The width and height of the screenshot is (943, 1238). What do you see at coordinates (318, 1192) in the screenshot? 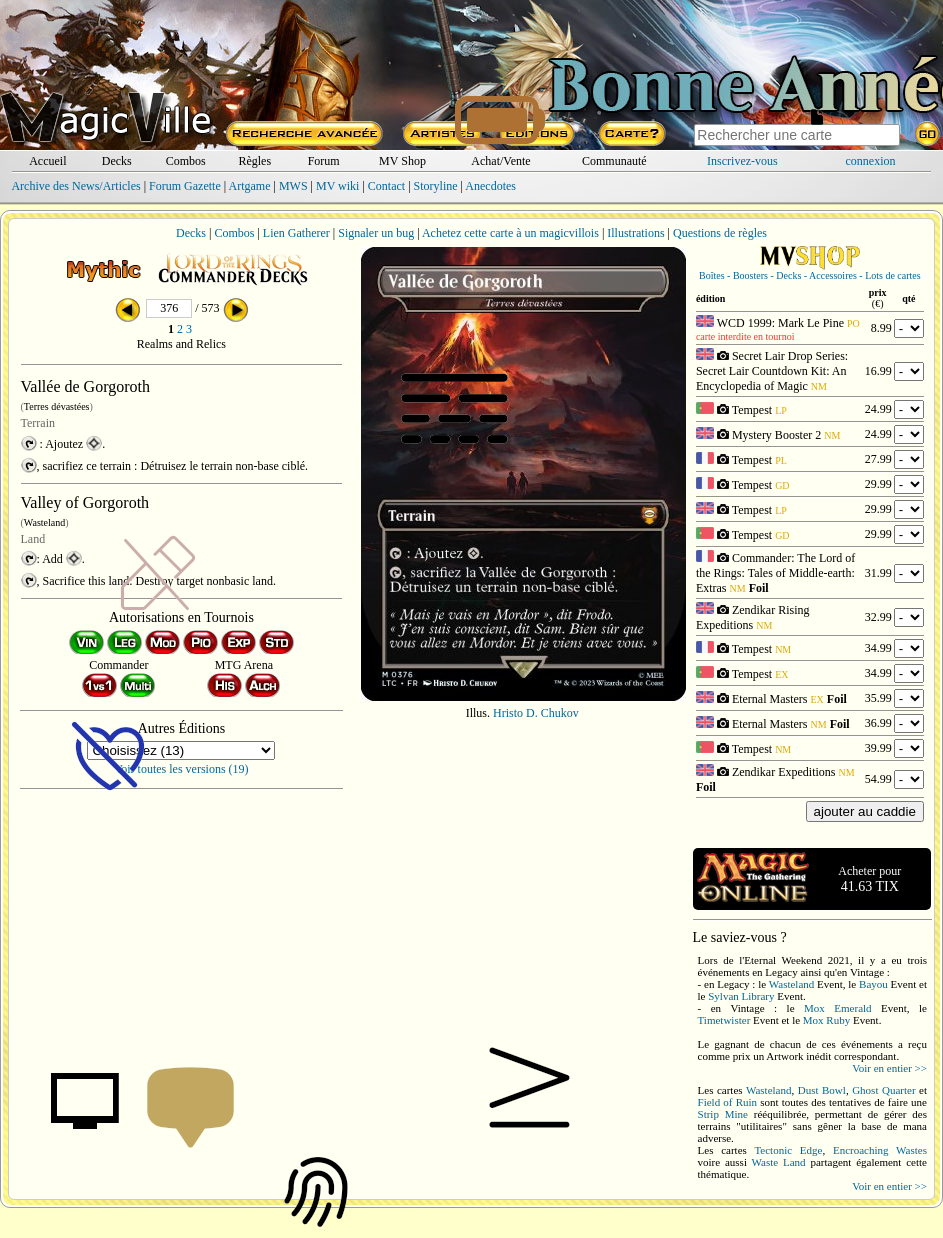
I see `authenticate with fingerprint` at bounding box center [318, 1192].